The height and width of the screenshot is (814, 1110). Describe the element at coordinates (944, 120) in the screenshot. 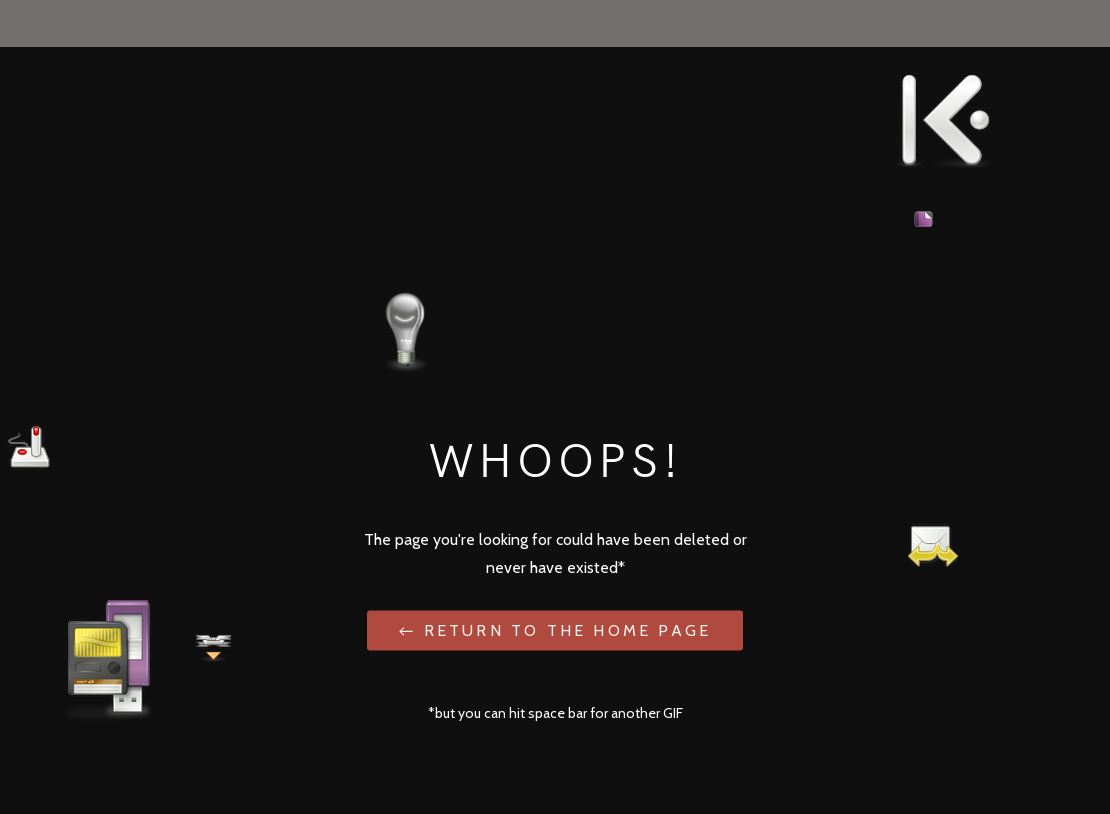

I see `go to the first item in a list or sequence` at that location.